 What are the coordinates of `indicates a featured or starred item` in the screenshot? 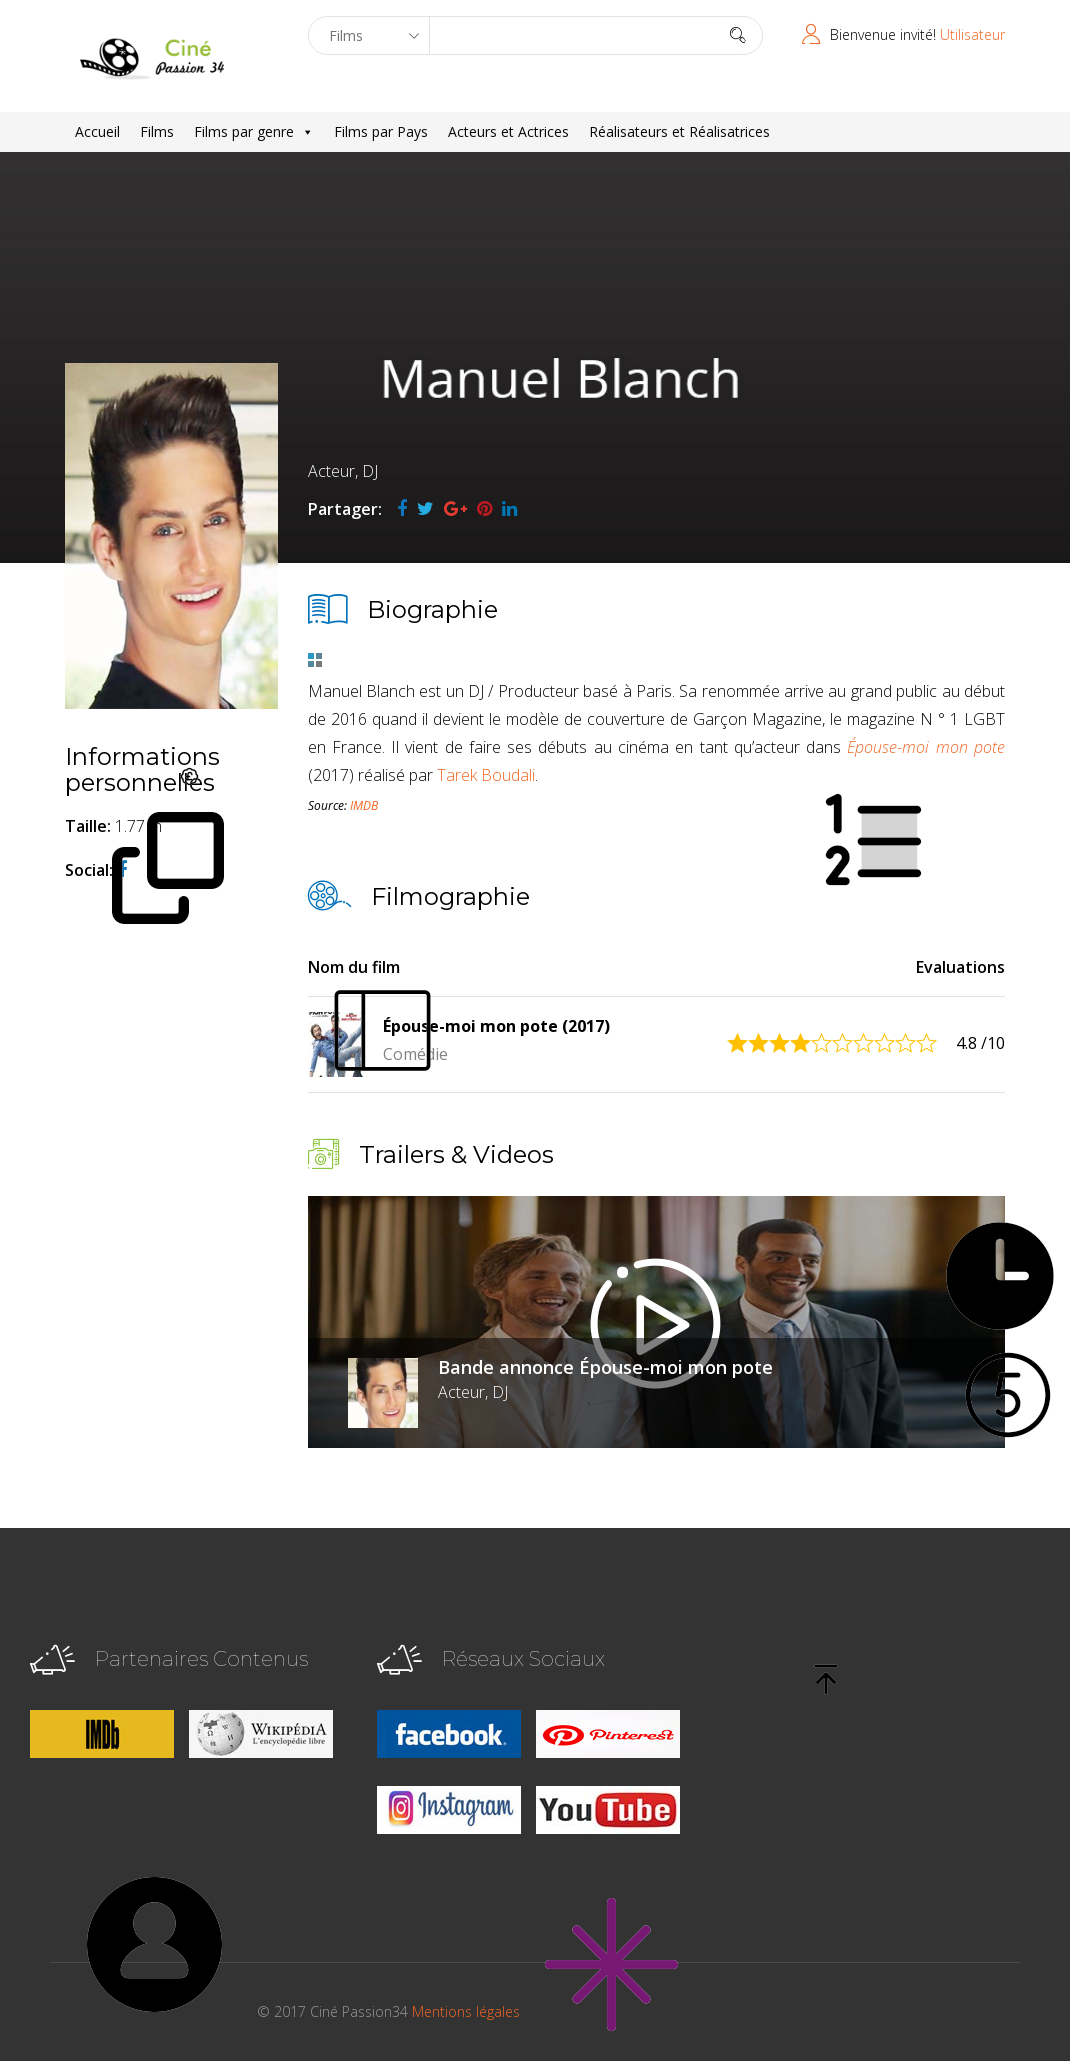 It's located at (613, 1966).